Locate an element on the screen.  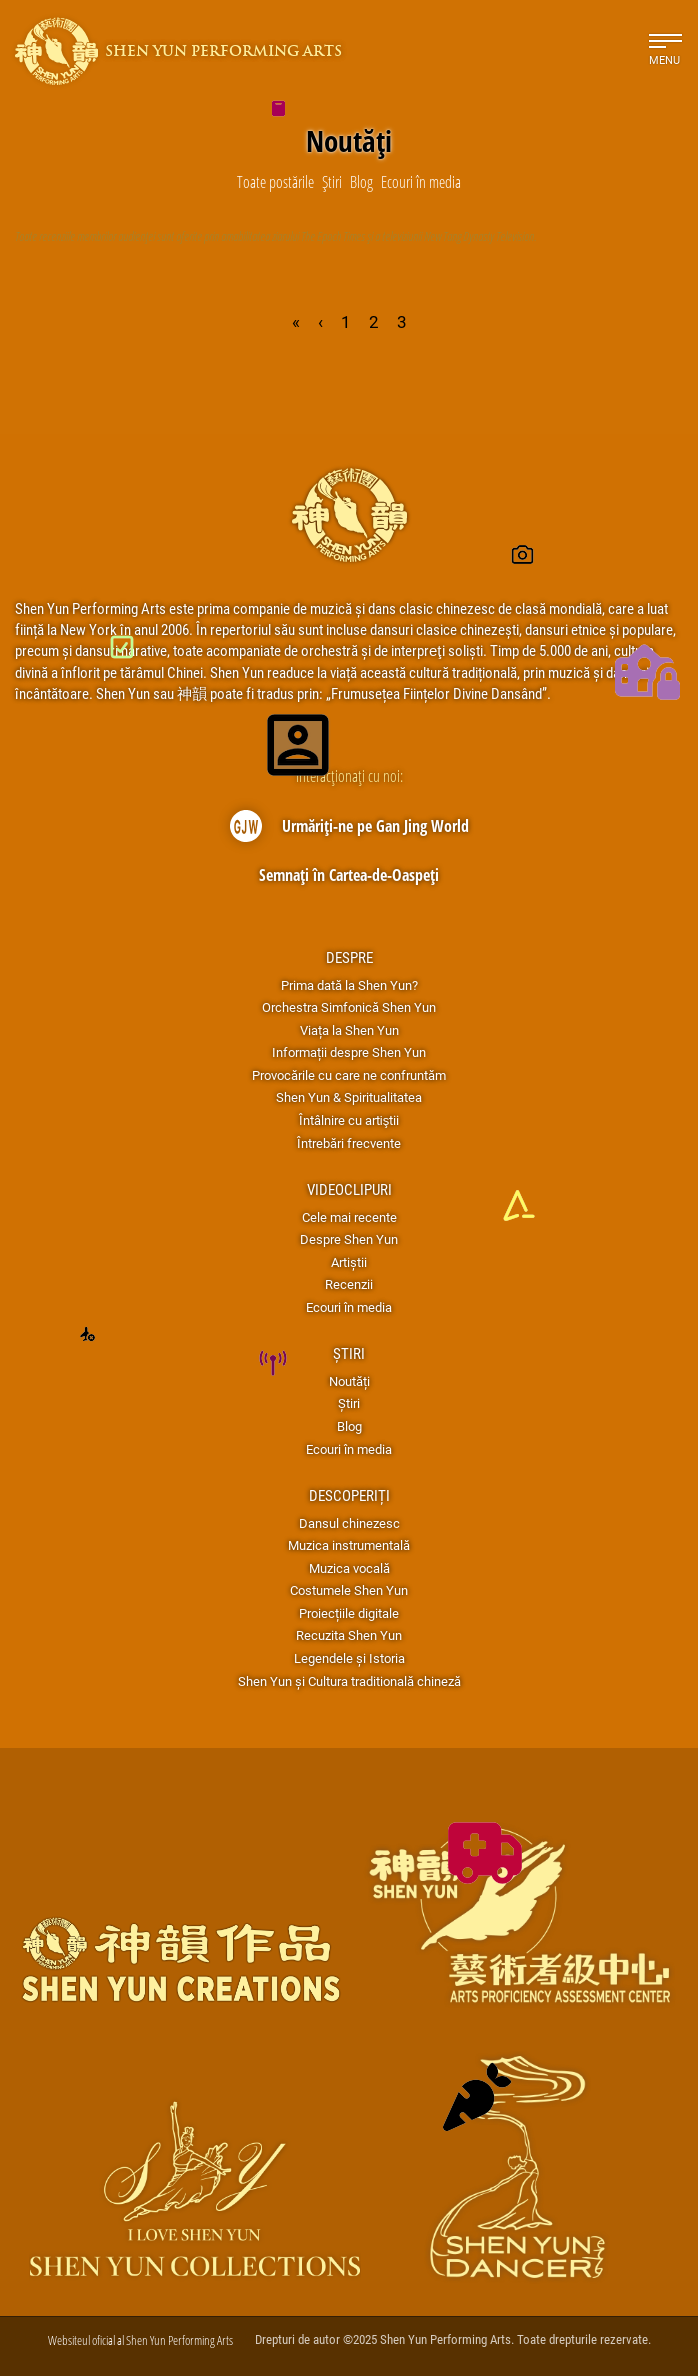
browse vegetable or produce category is located at coordinates (474, 2099).